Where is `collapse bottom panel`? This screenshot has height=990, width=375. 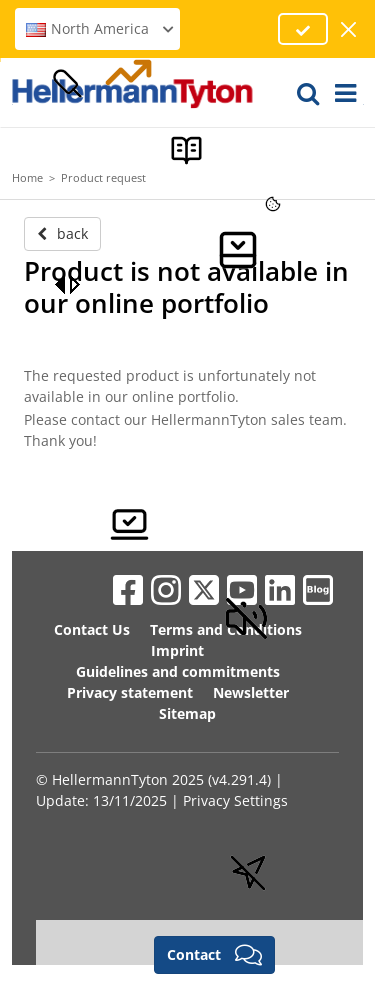
collapse bottom panel is located at coordinates (238, 250).